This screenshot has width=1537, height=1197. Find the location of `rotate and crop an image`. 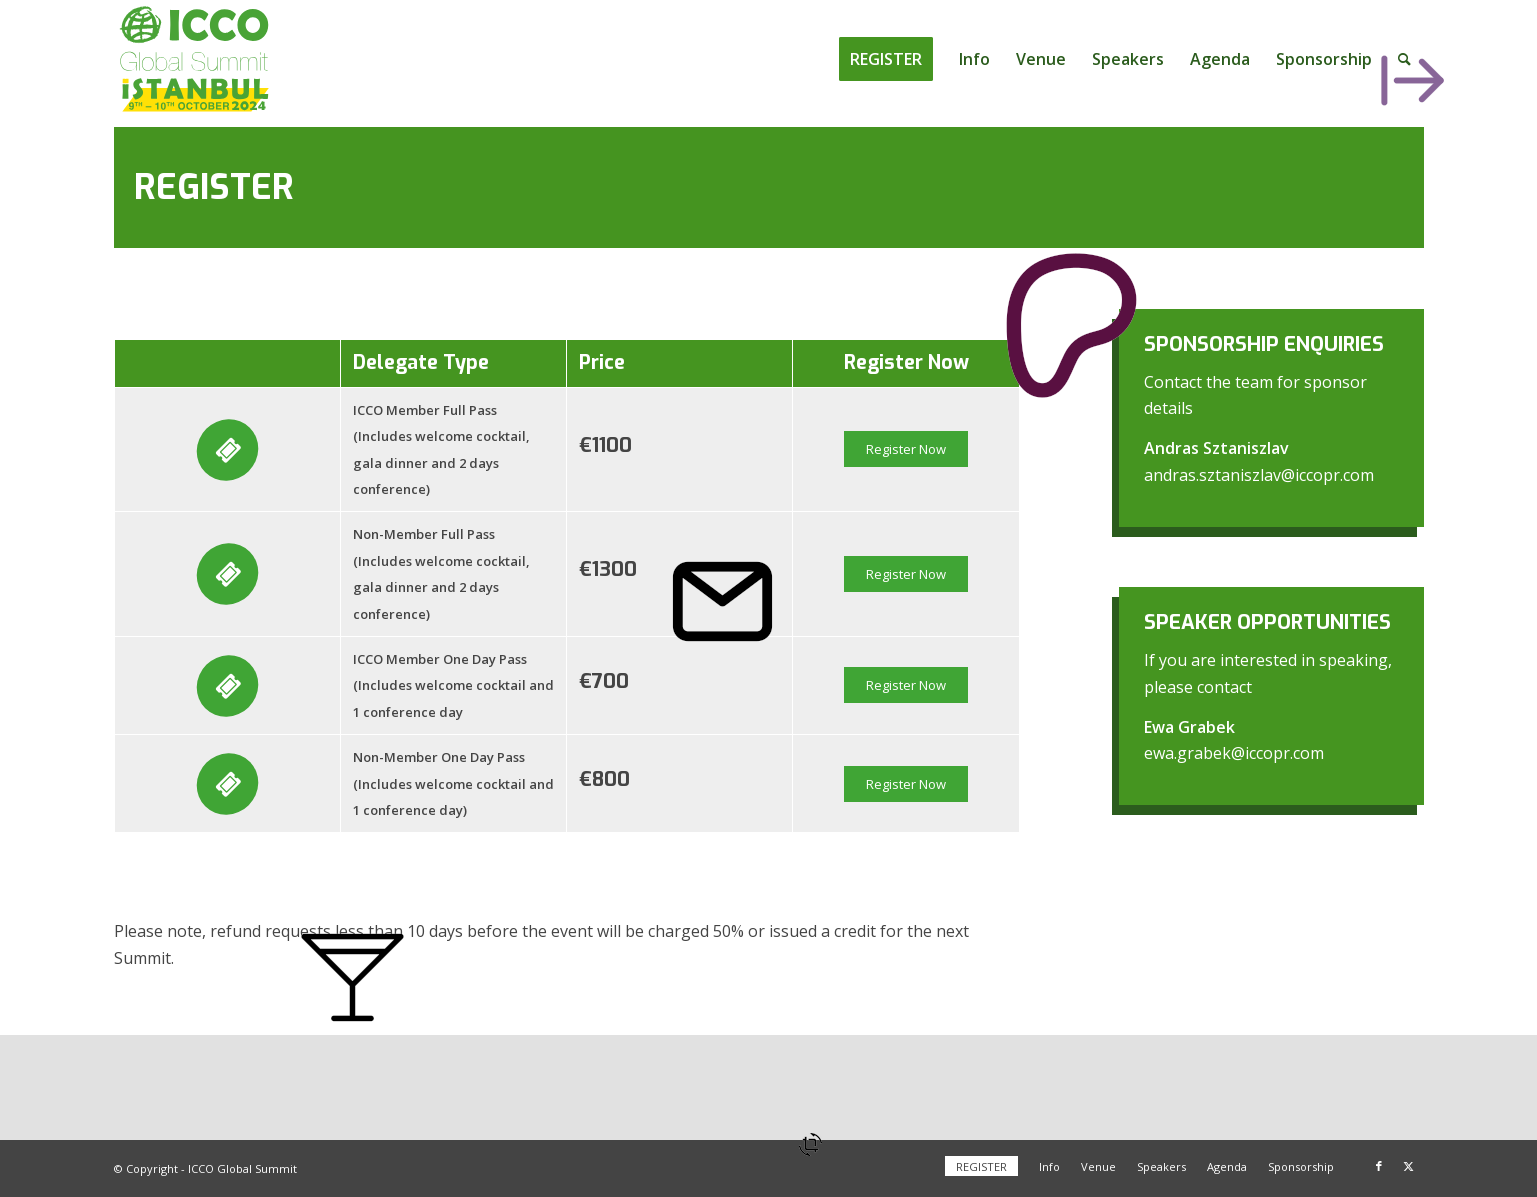

rotate and crop an image is located at coordinates (810, 1144).